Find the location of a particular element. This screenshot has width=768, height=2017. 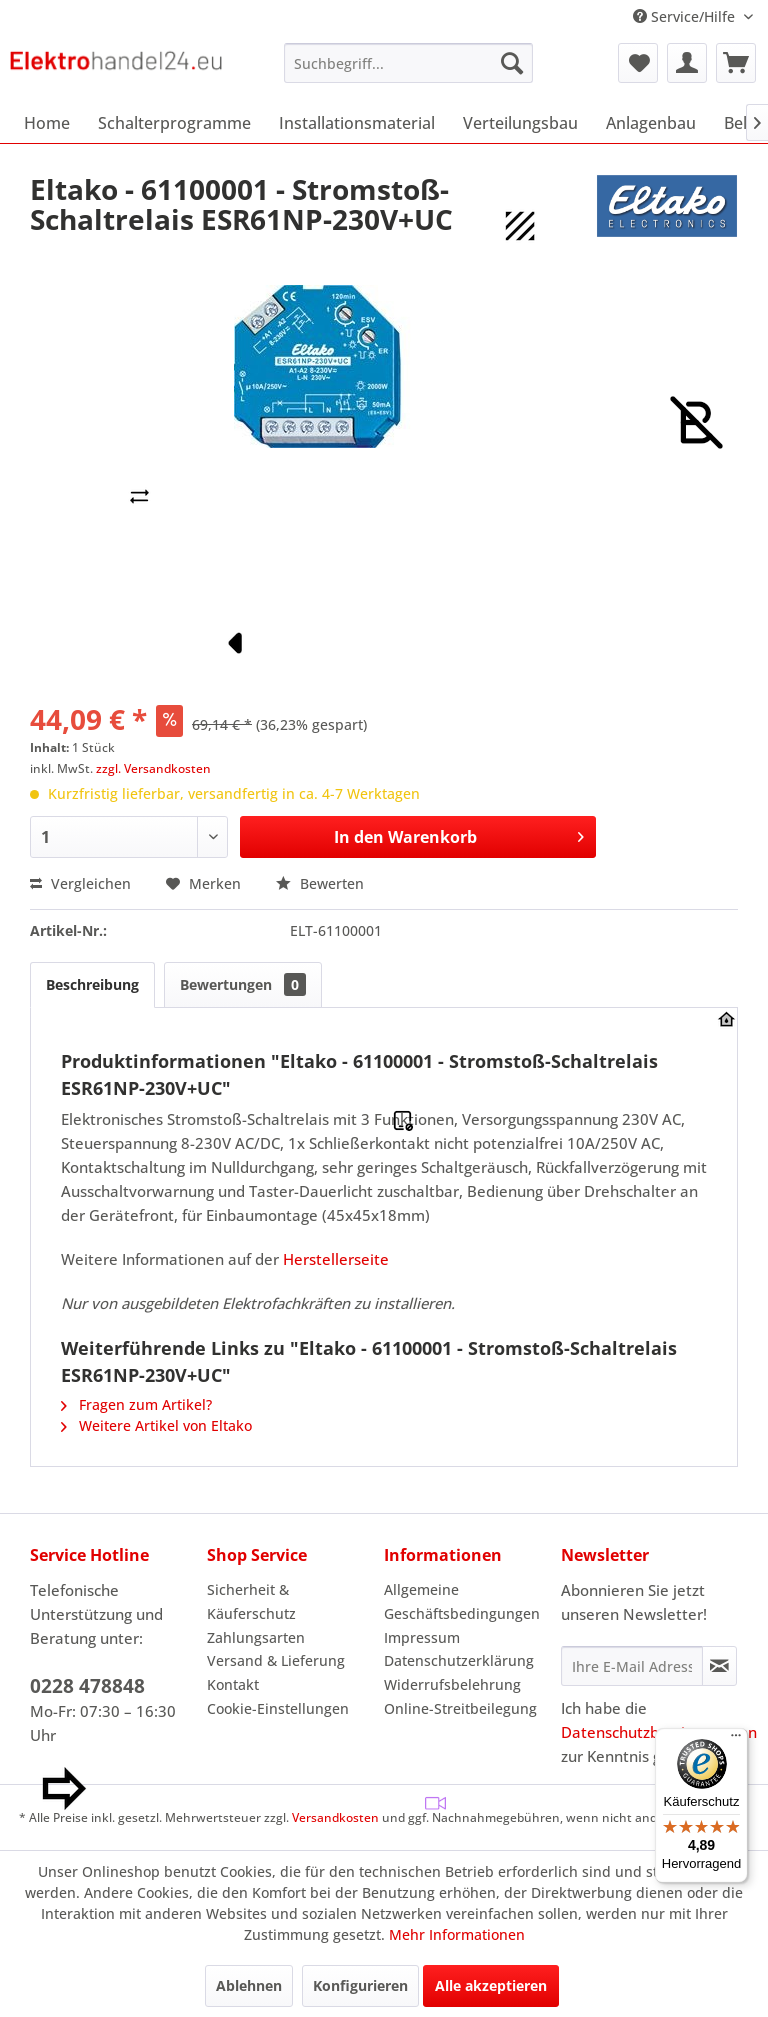

apply texture or pattern overlay is located at coordinates (520, 226).